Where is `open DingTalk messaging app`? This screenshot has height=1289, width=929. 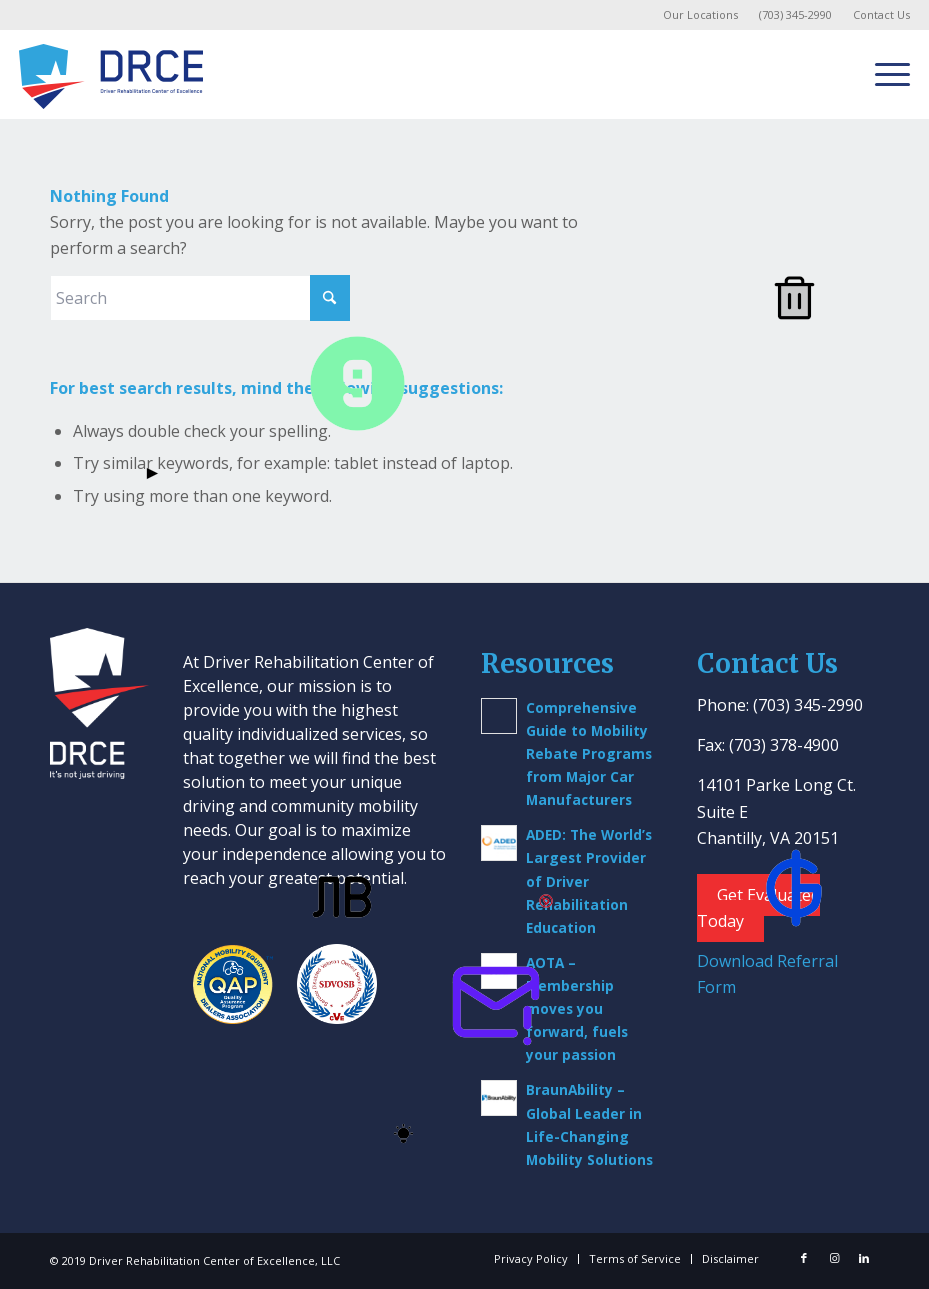
open DingTalk messaging app is located at coordinates (546, 901).